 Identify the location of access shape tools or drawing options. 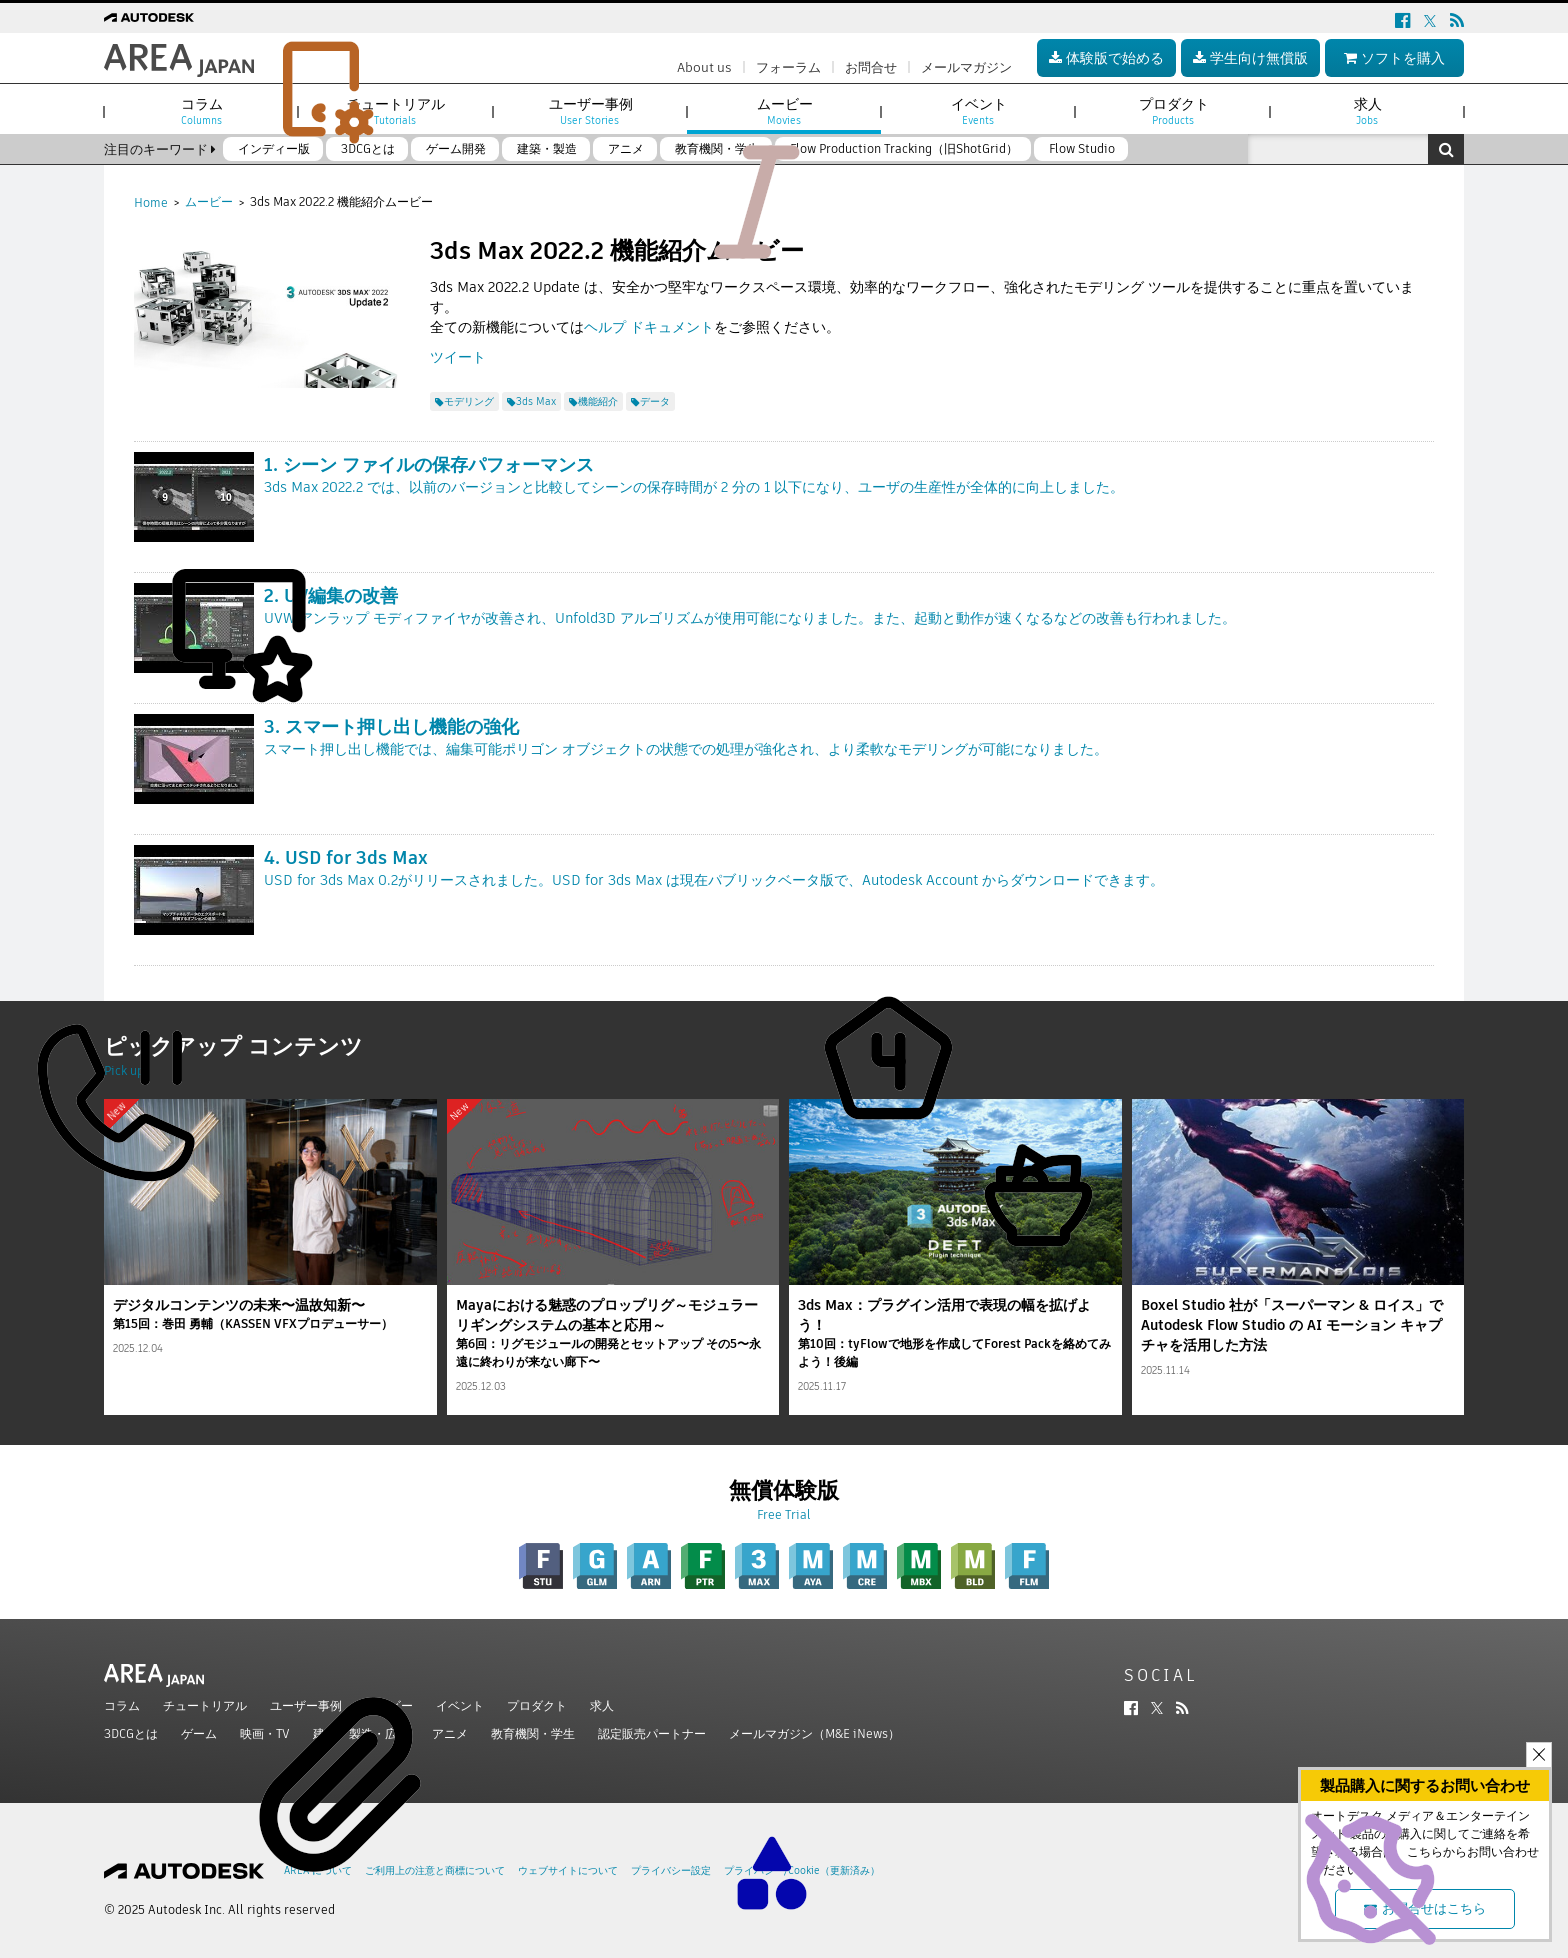
(772, 1875).